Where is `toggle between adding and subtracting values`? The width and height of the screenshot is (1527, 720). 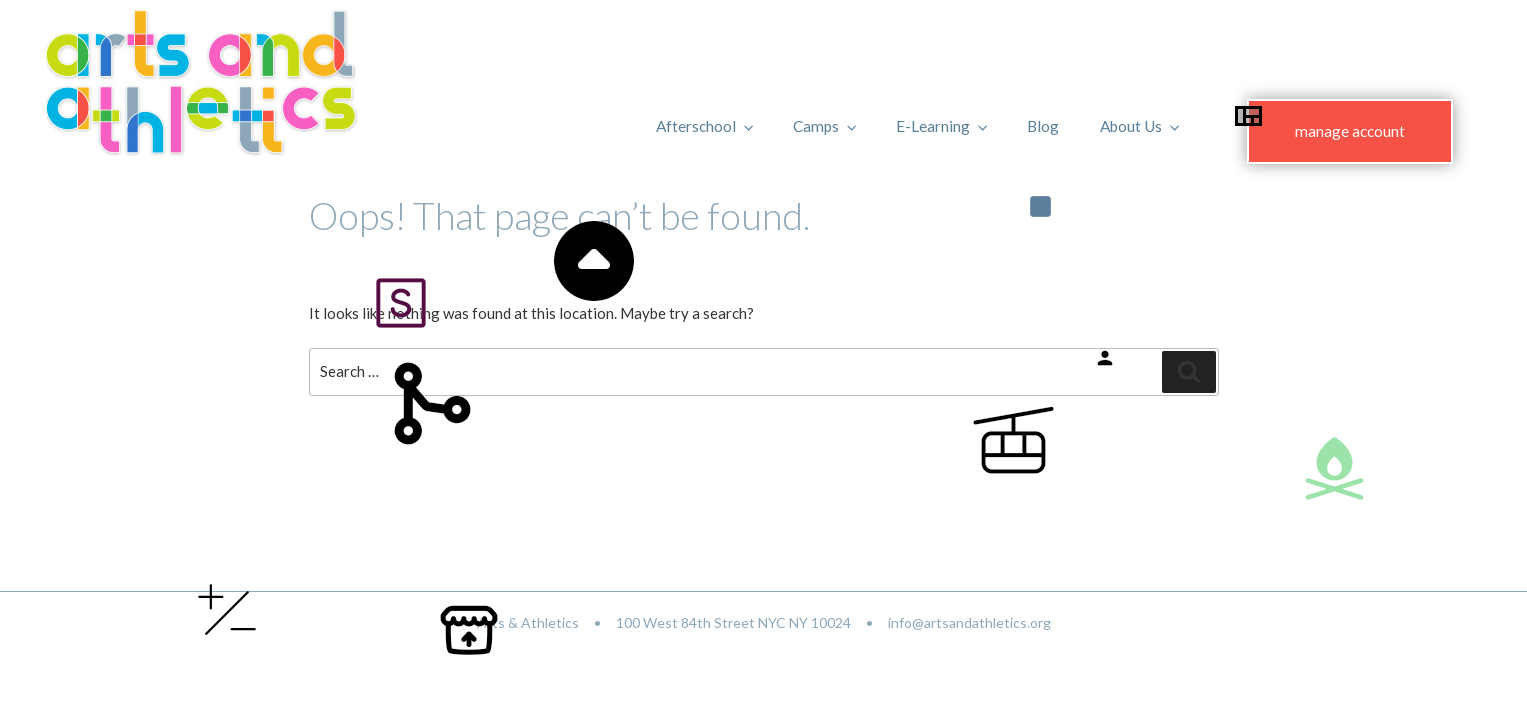
toggle between adding and subtracting values is located at coordinates (227, 613).